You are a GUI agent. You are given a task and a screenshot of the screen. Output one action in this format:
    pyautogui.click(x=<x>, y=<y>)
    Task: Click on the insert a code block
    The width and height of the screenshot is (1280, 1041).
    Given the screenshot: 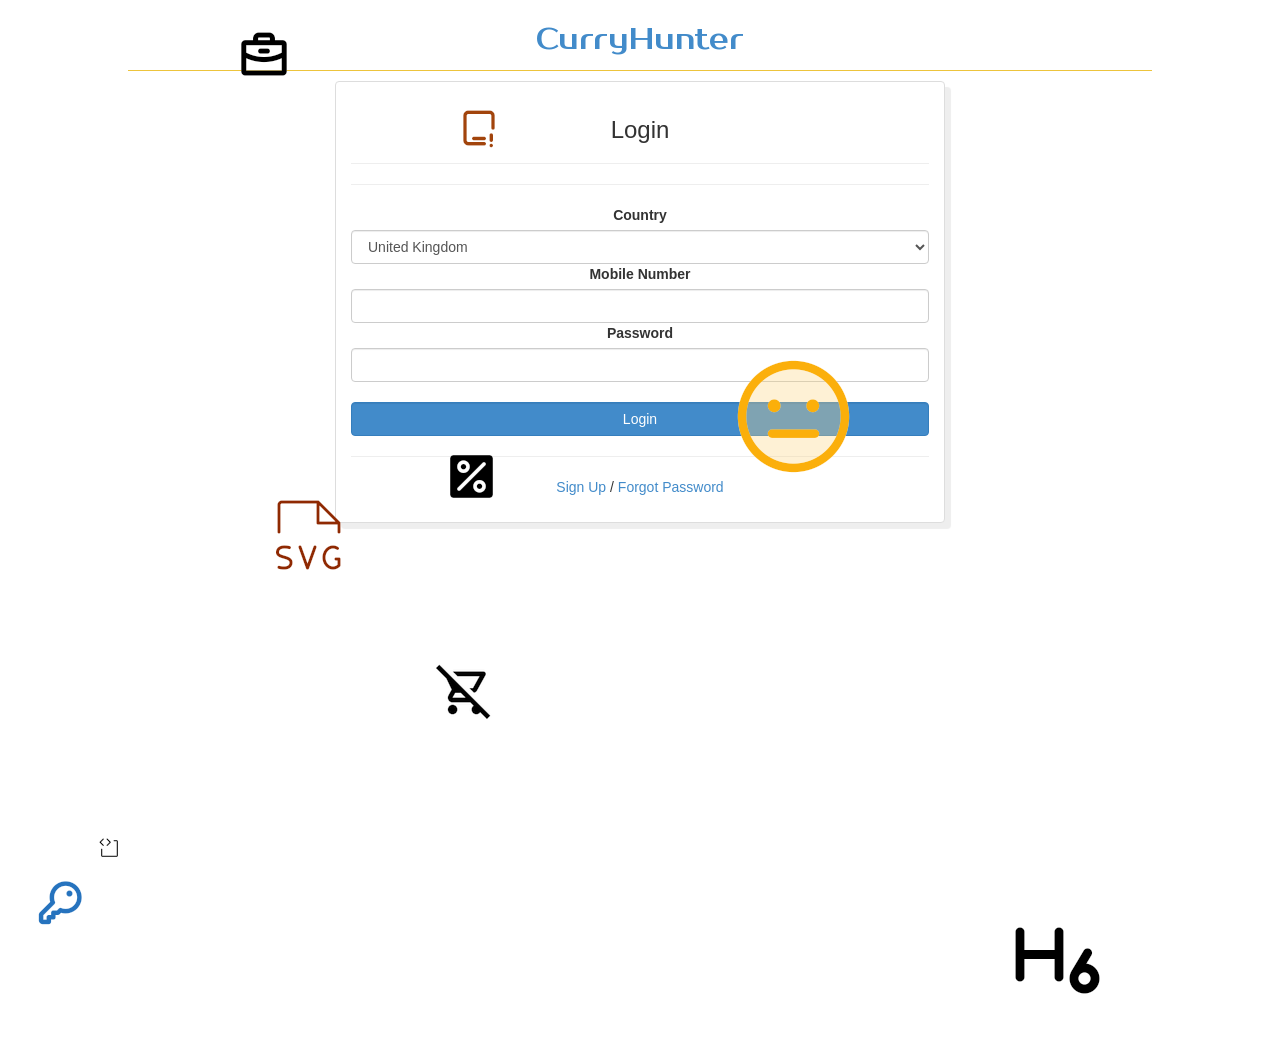 What is the action you would take?
    pyautogui.click(x=109, y=848)
    